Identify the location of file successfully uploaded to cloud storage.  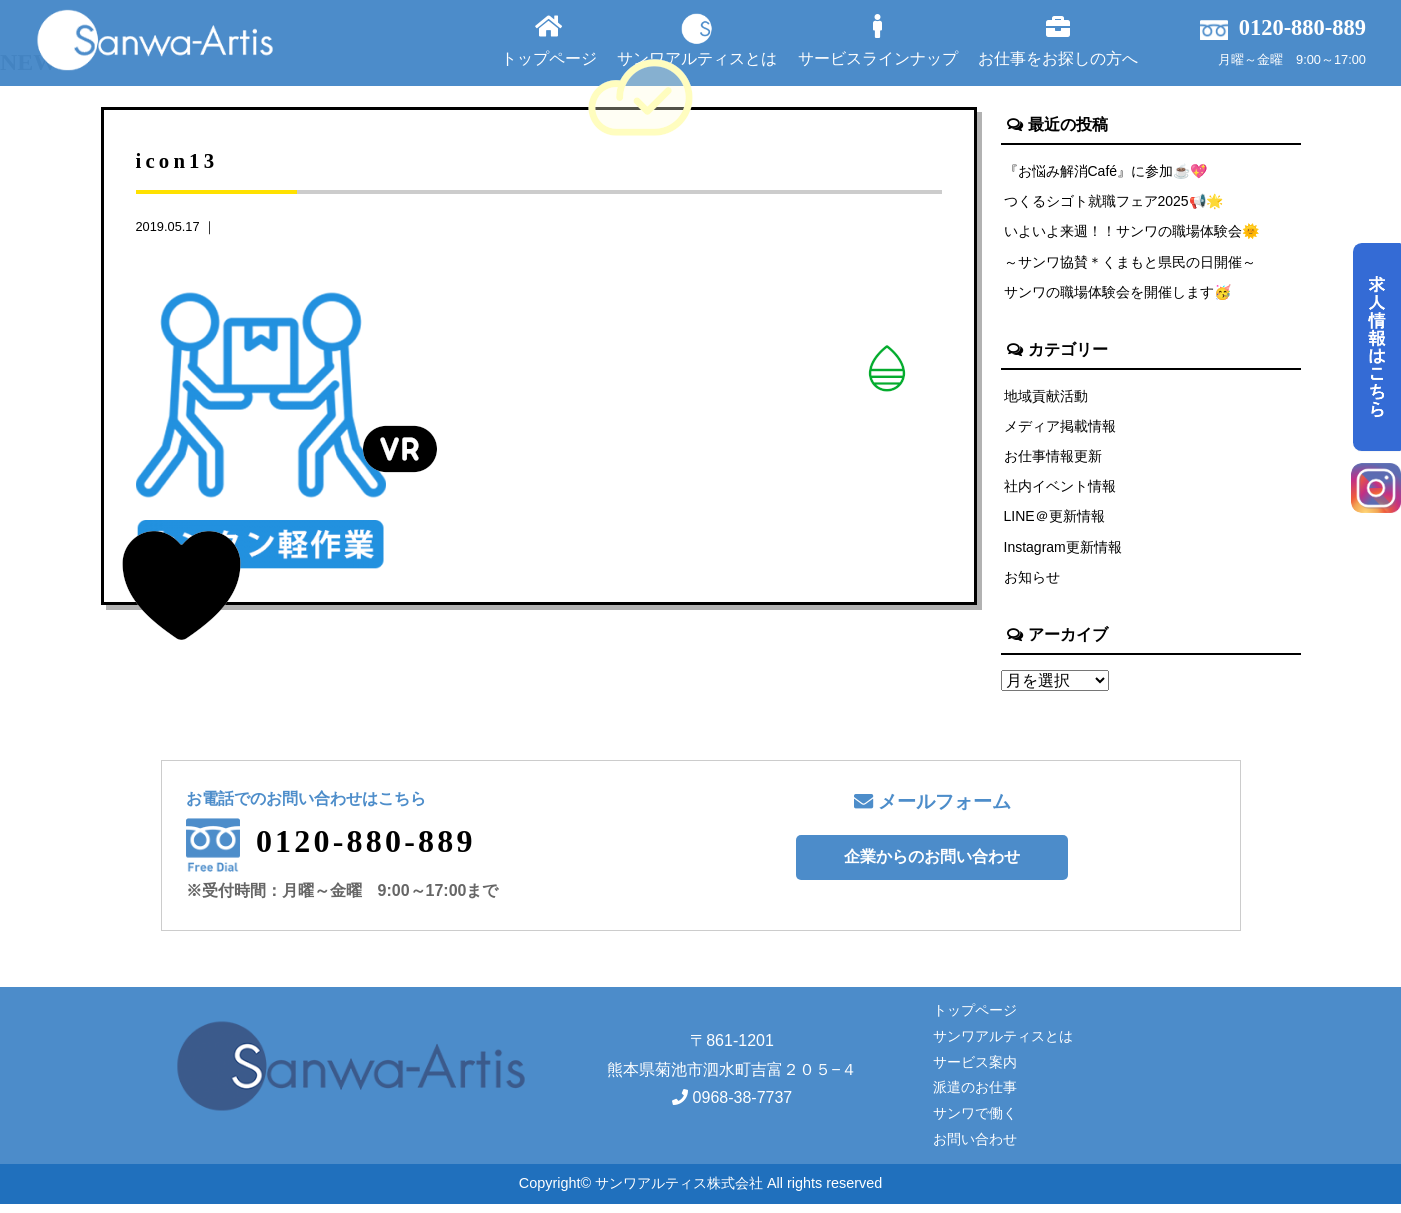
(640, 97).